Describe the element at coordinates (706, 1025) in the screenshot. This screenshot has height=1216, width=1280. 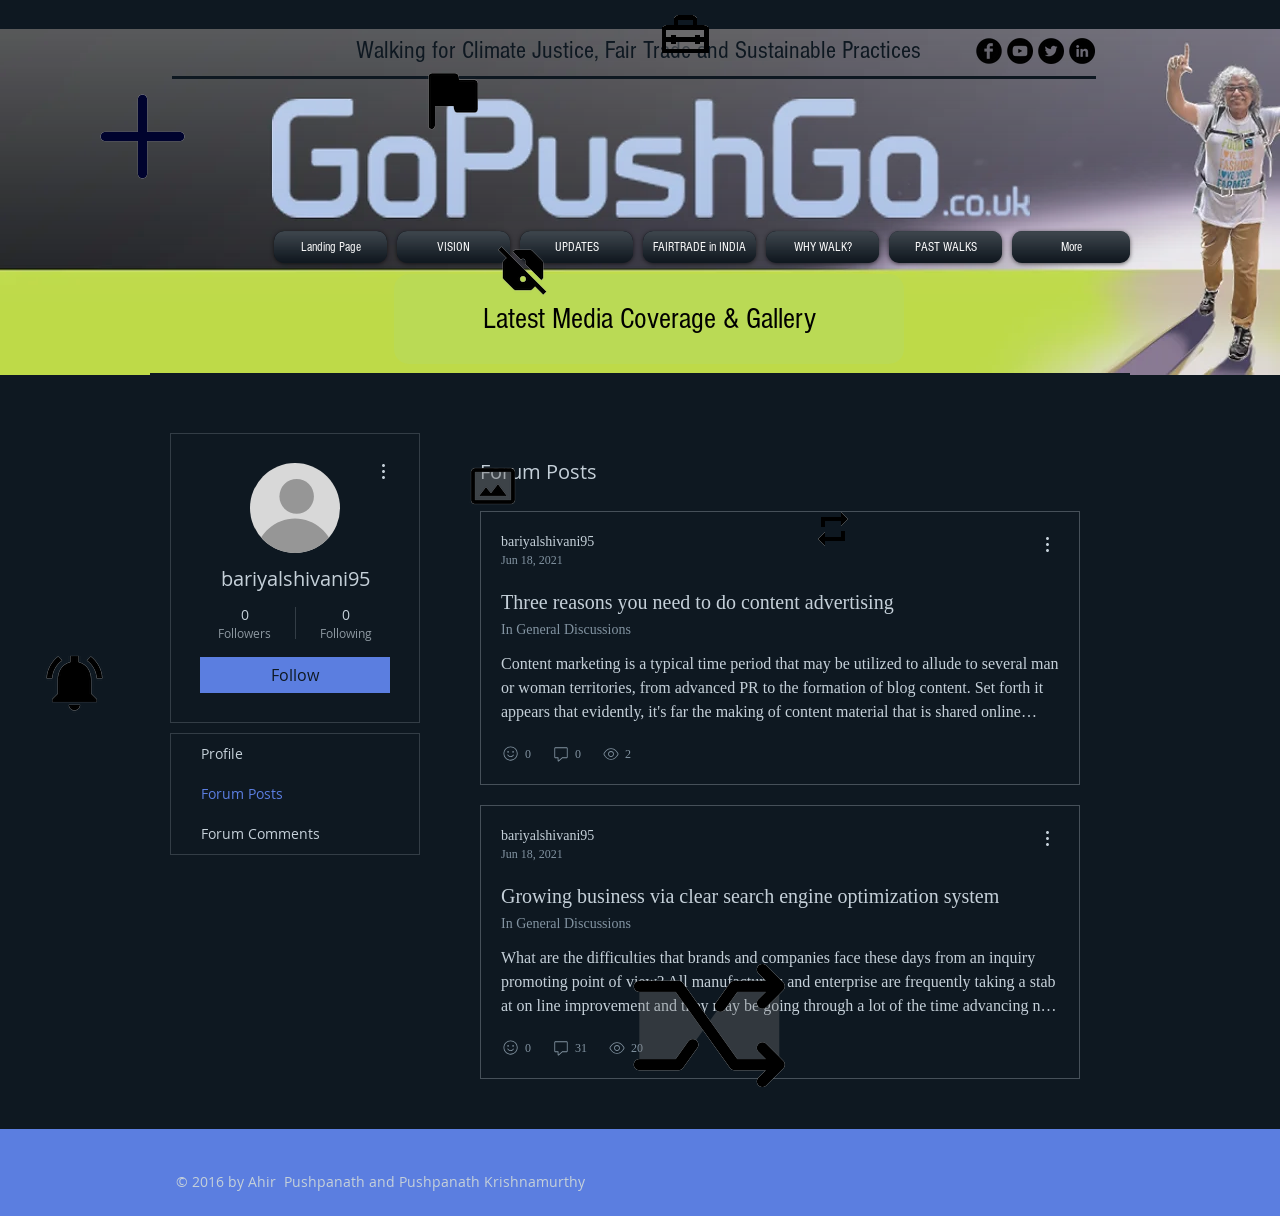
I see `shuffle or randomize playback order` at that location.